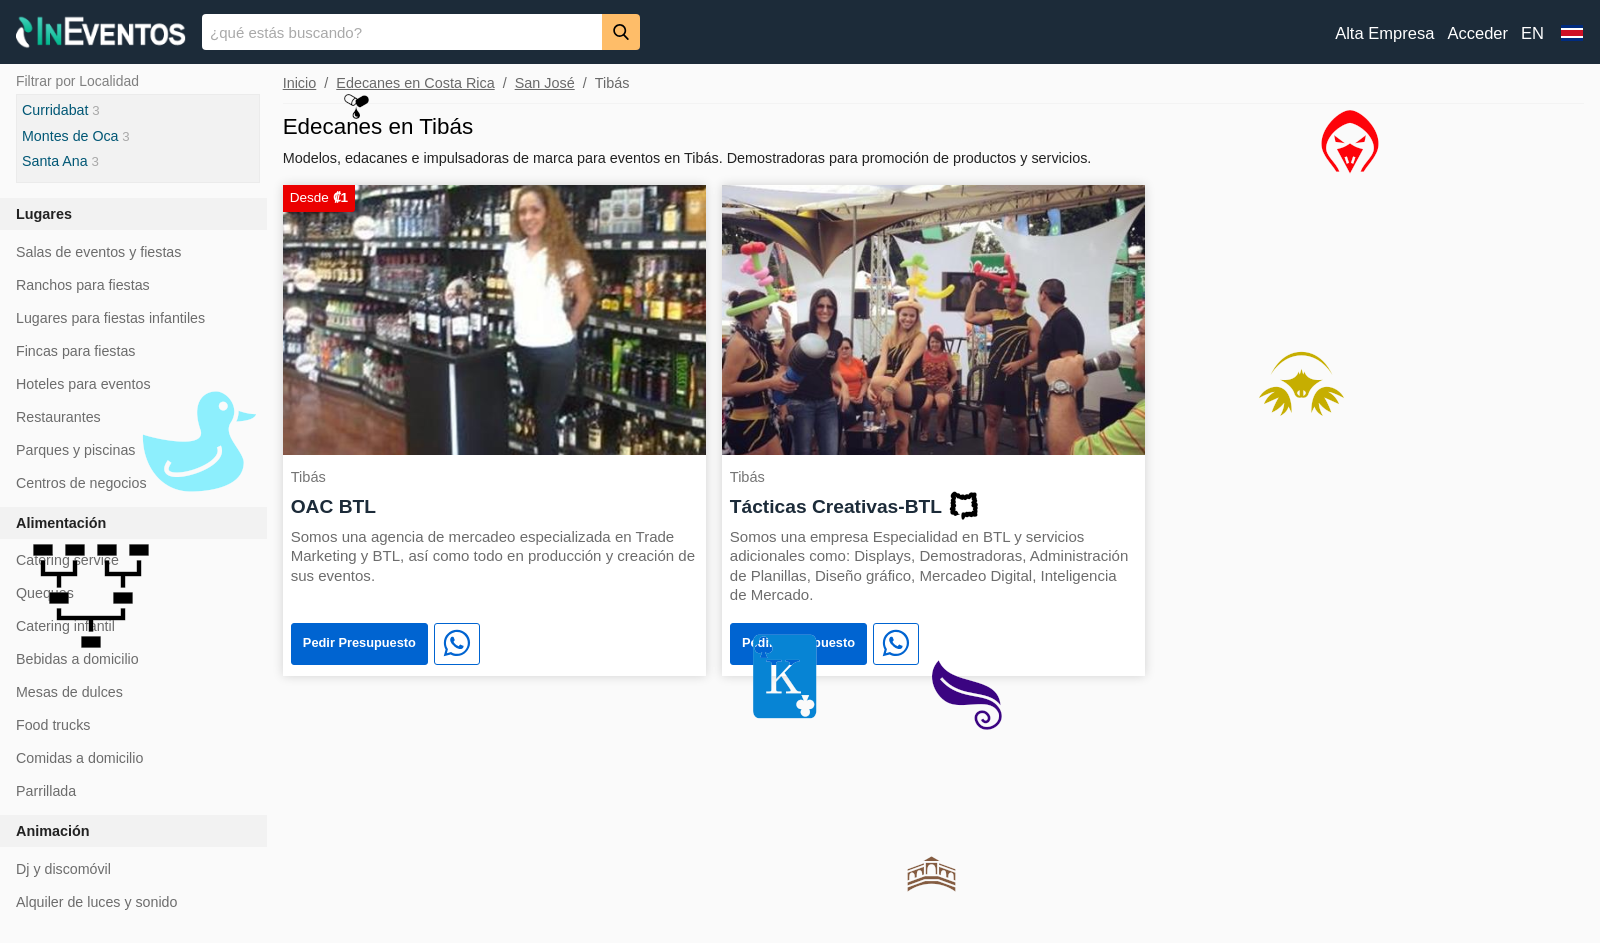 The width and height of the screenshot is (1600, 943). Describe the element at coordinates (199, 441) in the screenshot. I see `access bath time or kids' mode features` at that location.